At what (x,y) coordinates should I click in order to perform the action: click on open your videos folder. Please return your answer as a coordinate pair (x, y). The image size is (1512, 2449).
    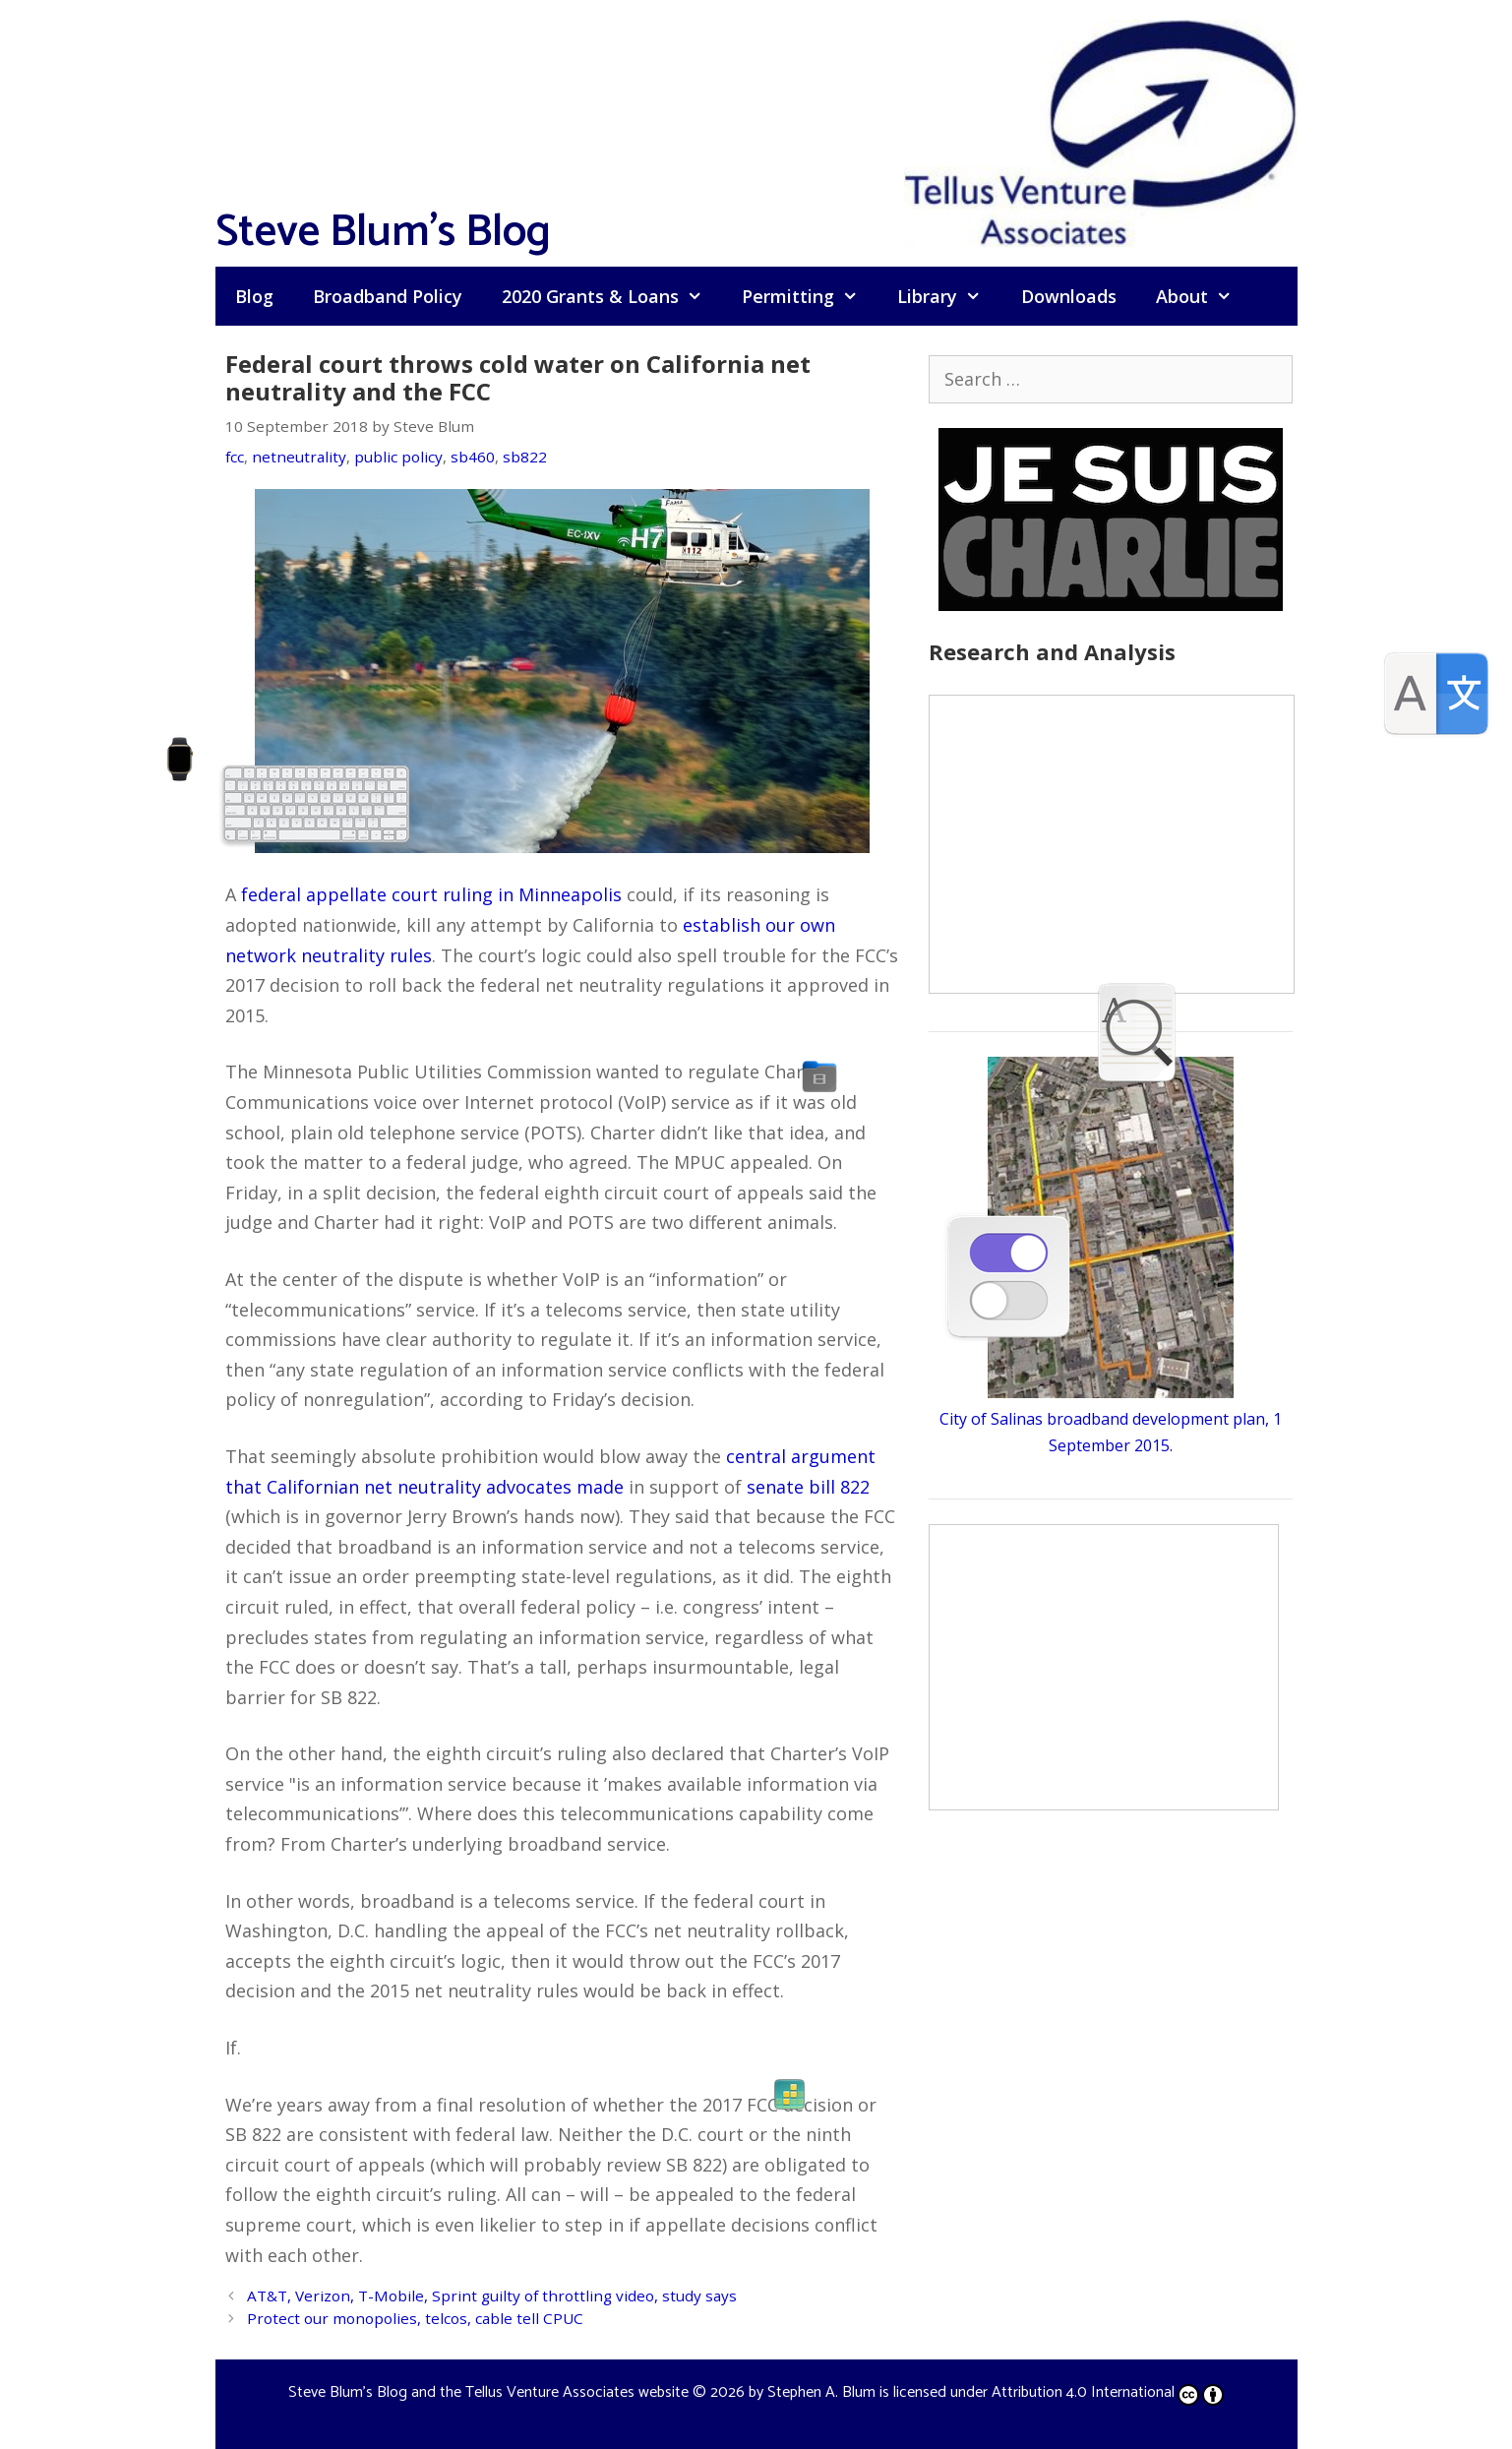
    Looking at the image, I should click on (819, 1076).